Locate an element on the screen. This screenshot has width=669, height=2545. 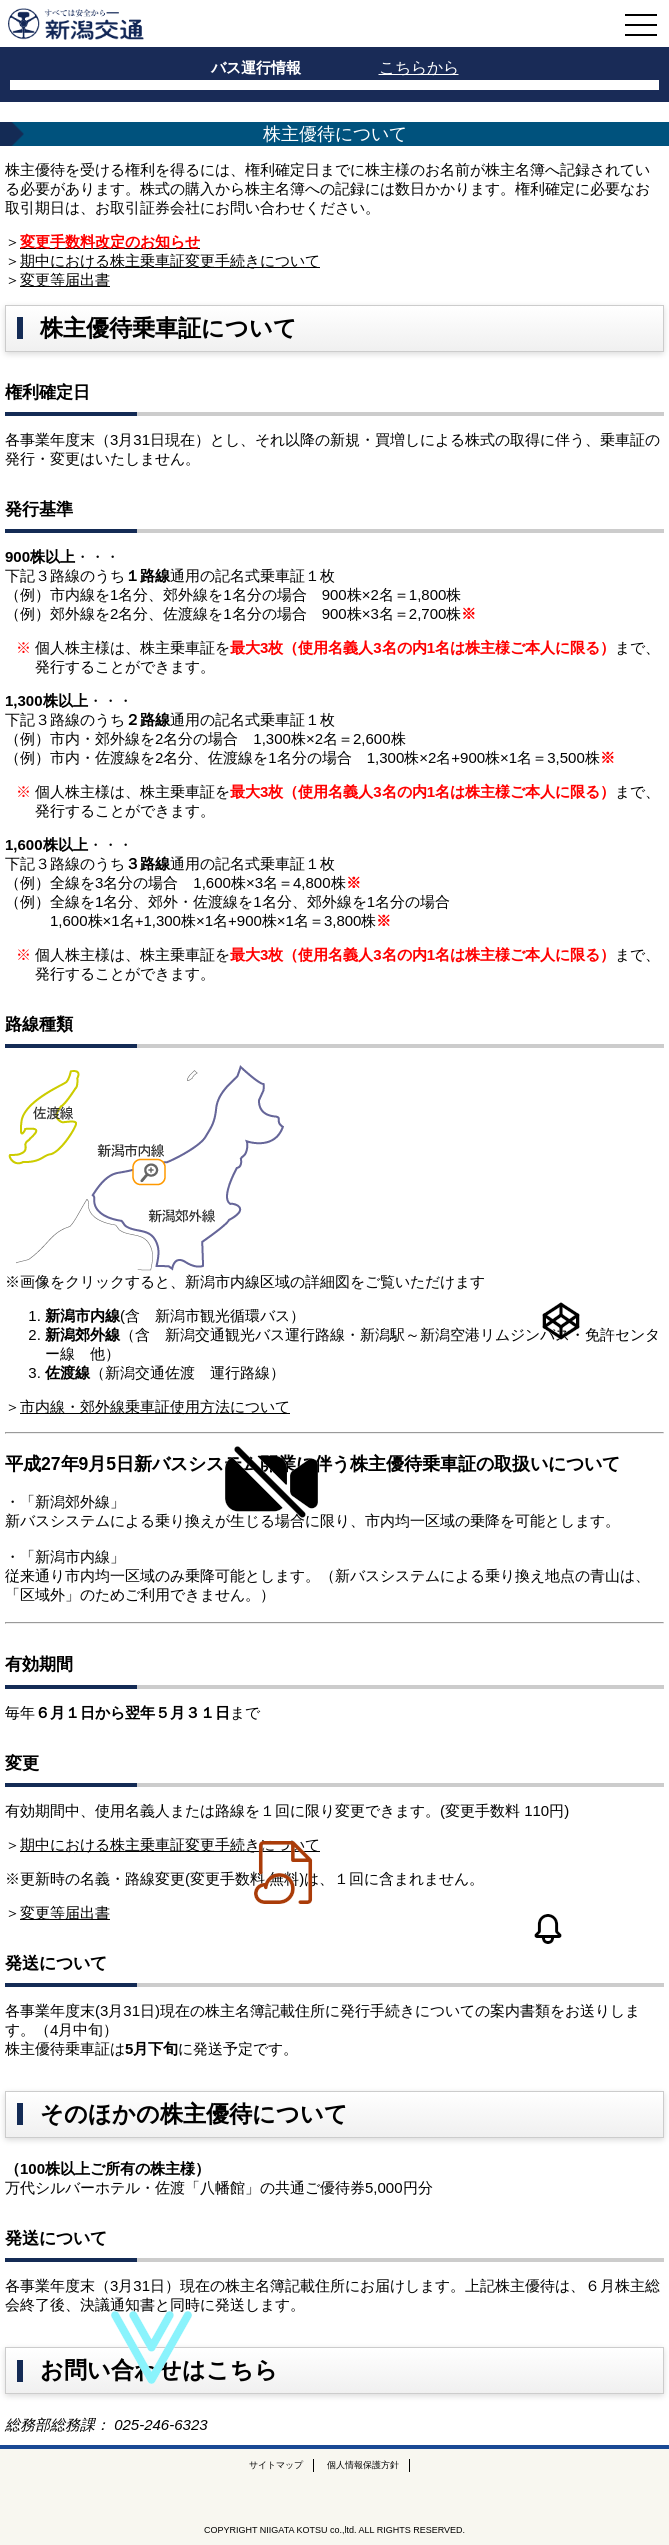
view notifications is located at coordinates (548, 1929).